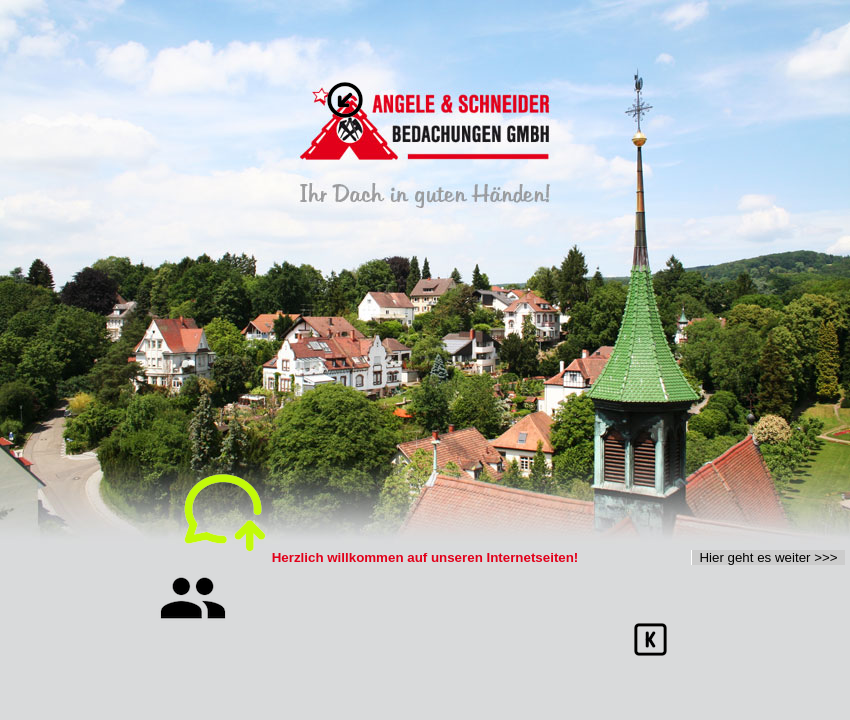  What do you see at coordinates (650, 639) in the screenshot?
I see `keyboard shortcut indicator for the letter K` at bounding box center [650, 639].